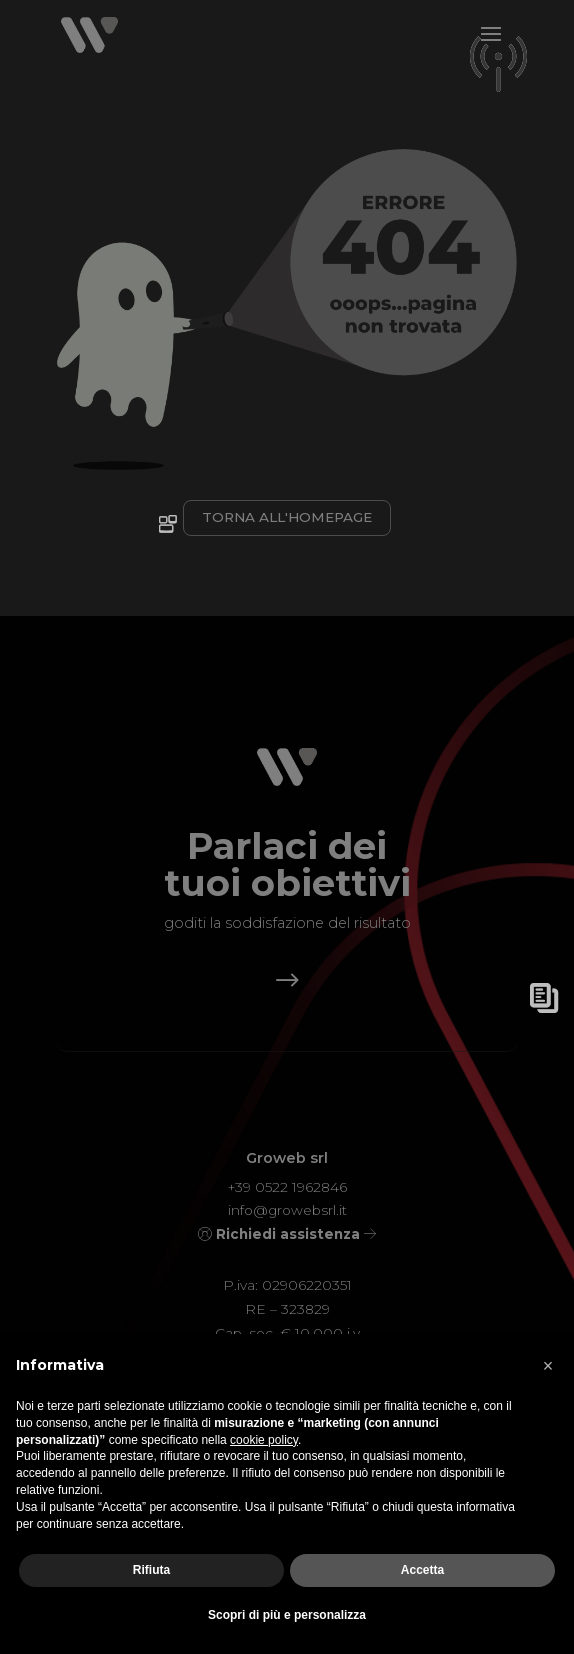  What do you see at coordinates (498, 63) in the screenshot?
I see `indicates cellular network signal strength` at bounding box center [498, 63].